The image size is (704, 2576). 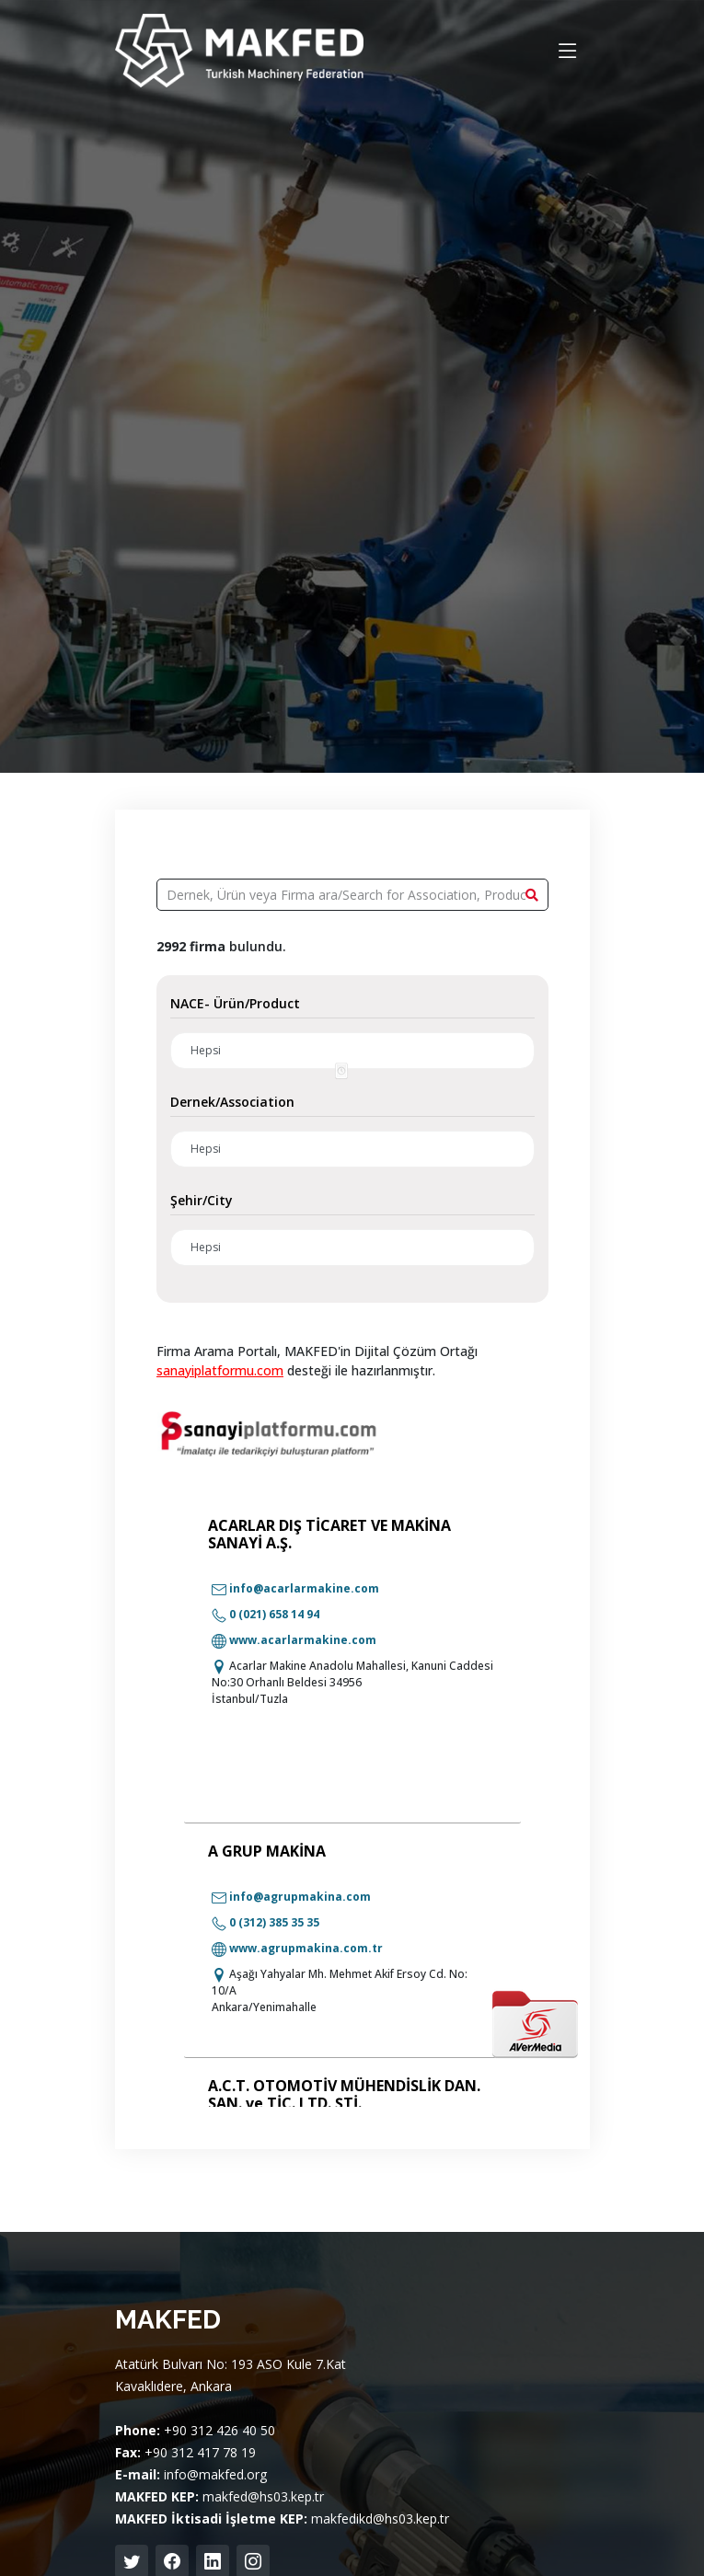 I want to click on open AverMedia application folder, so click(x=535, y=2027).